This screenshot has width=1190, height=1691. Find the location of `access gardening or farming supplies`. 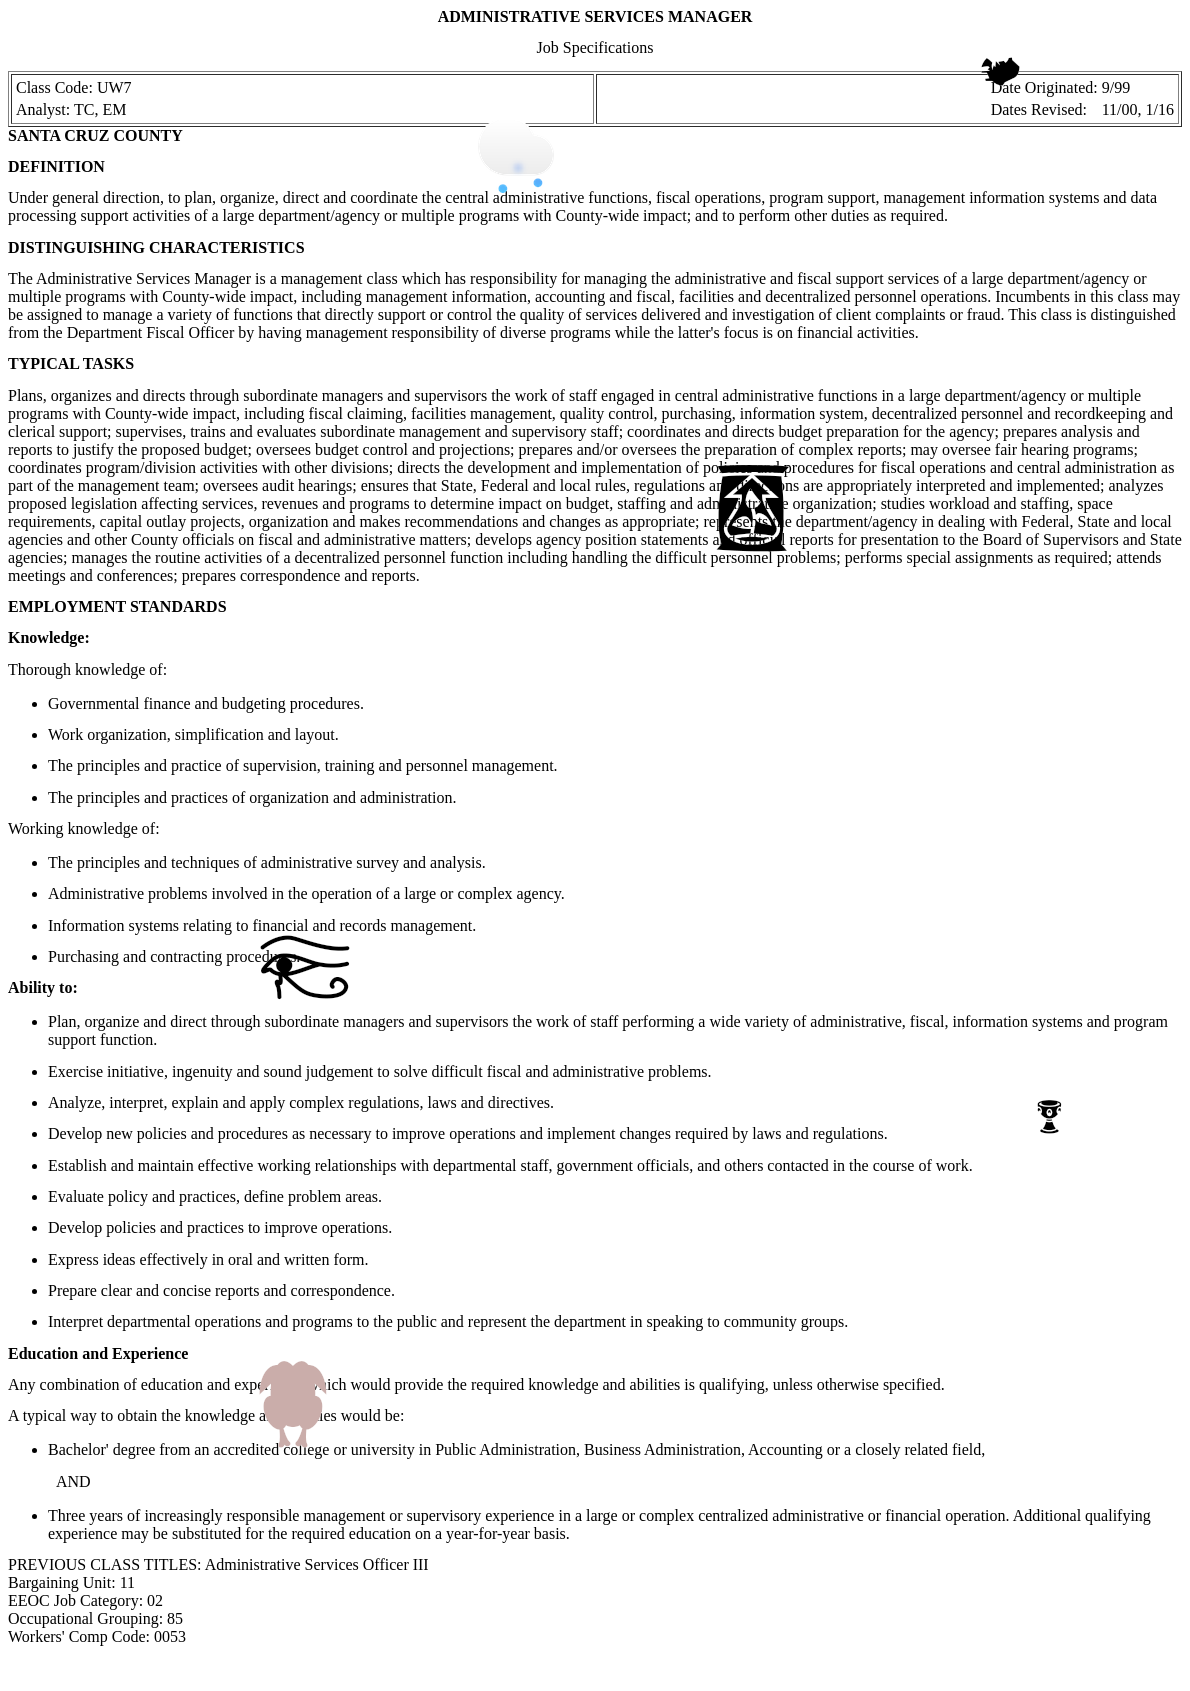

access gardening or farming supplies is located at coordinates (752, 508).